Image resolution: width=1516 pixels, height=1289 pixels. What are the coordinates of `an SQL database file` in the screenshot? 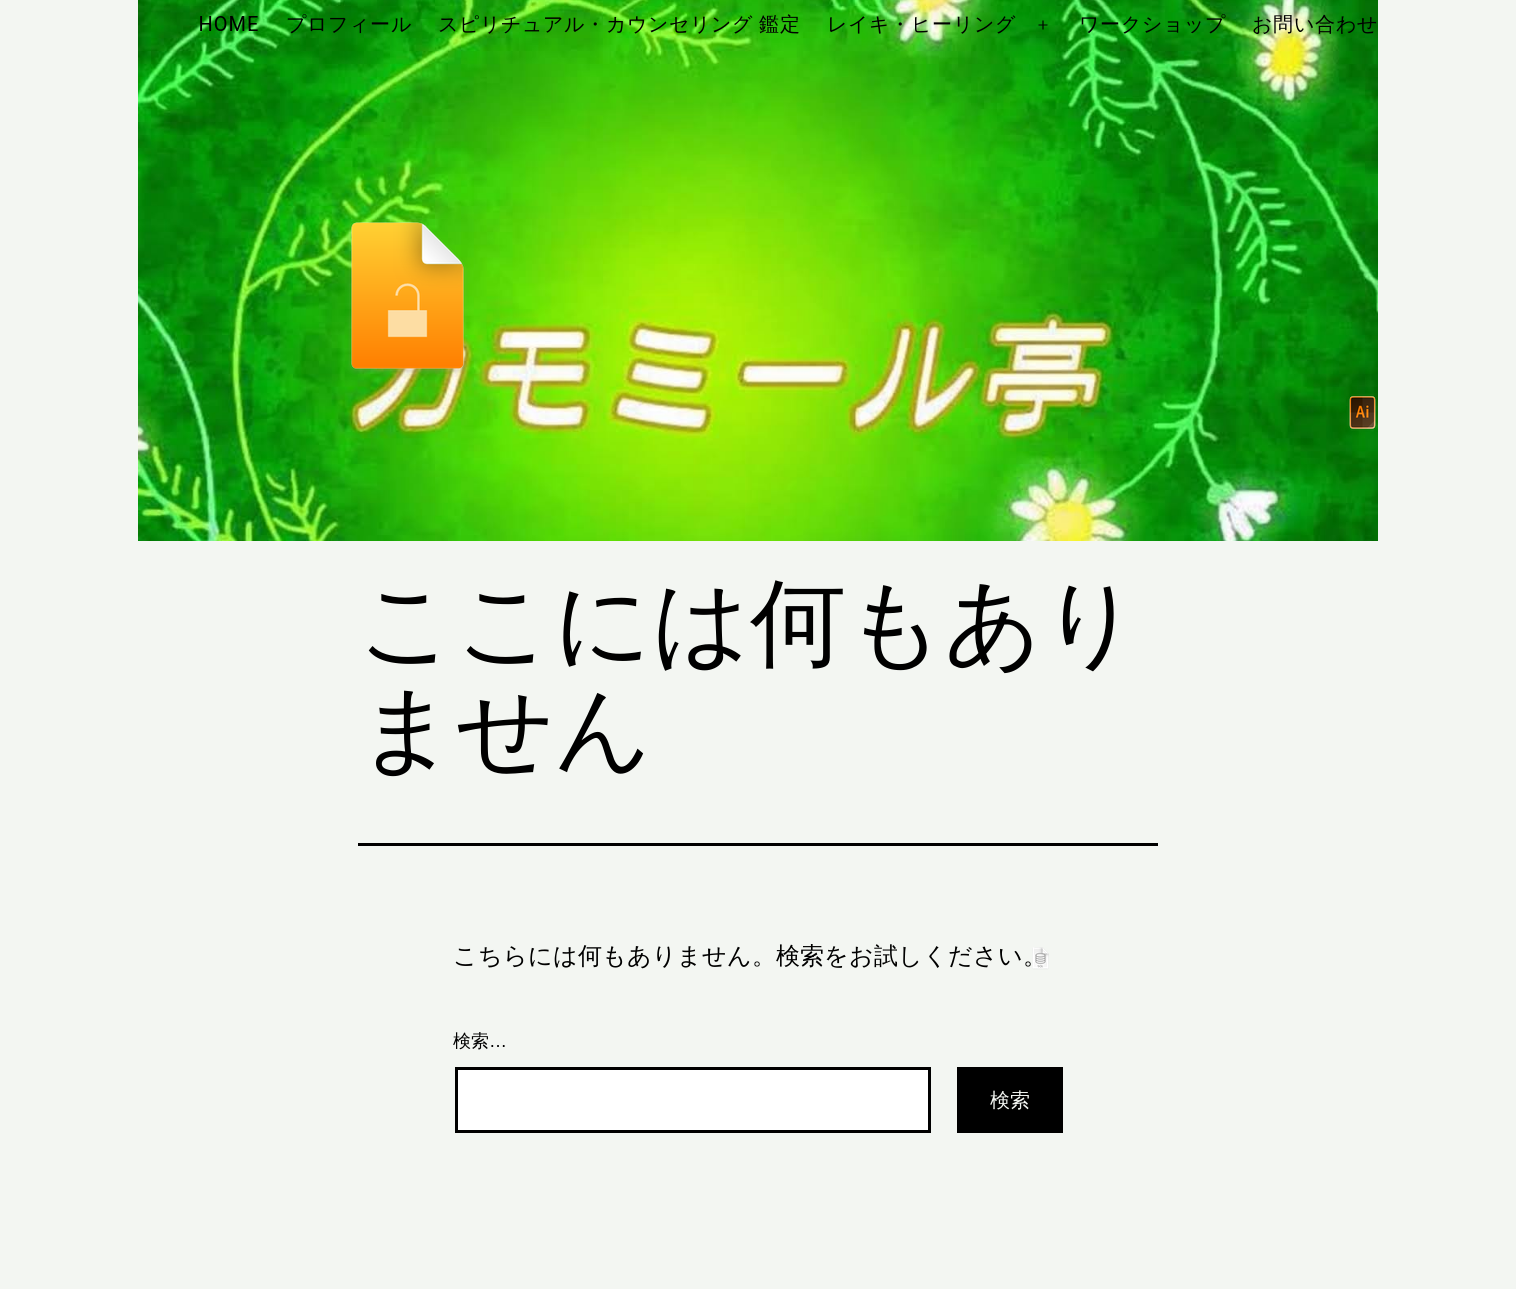 It's located at (1040, 958).